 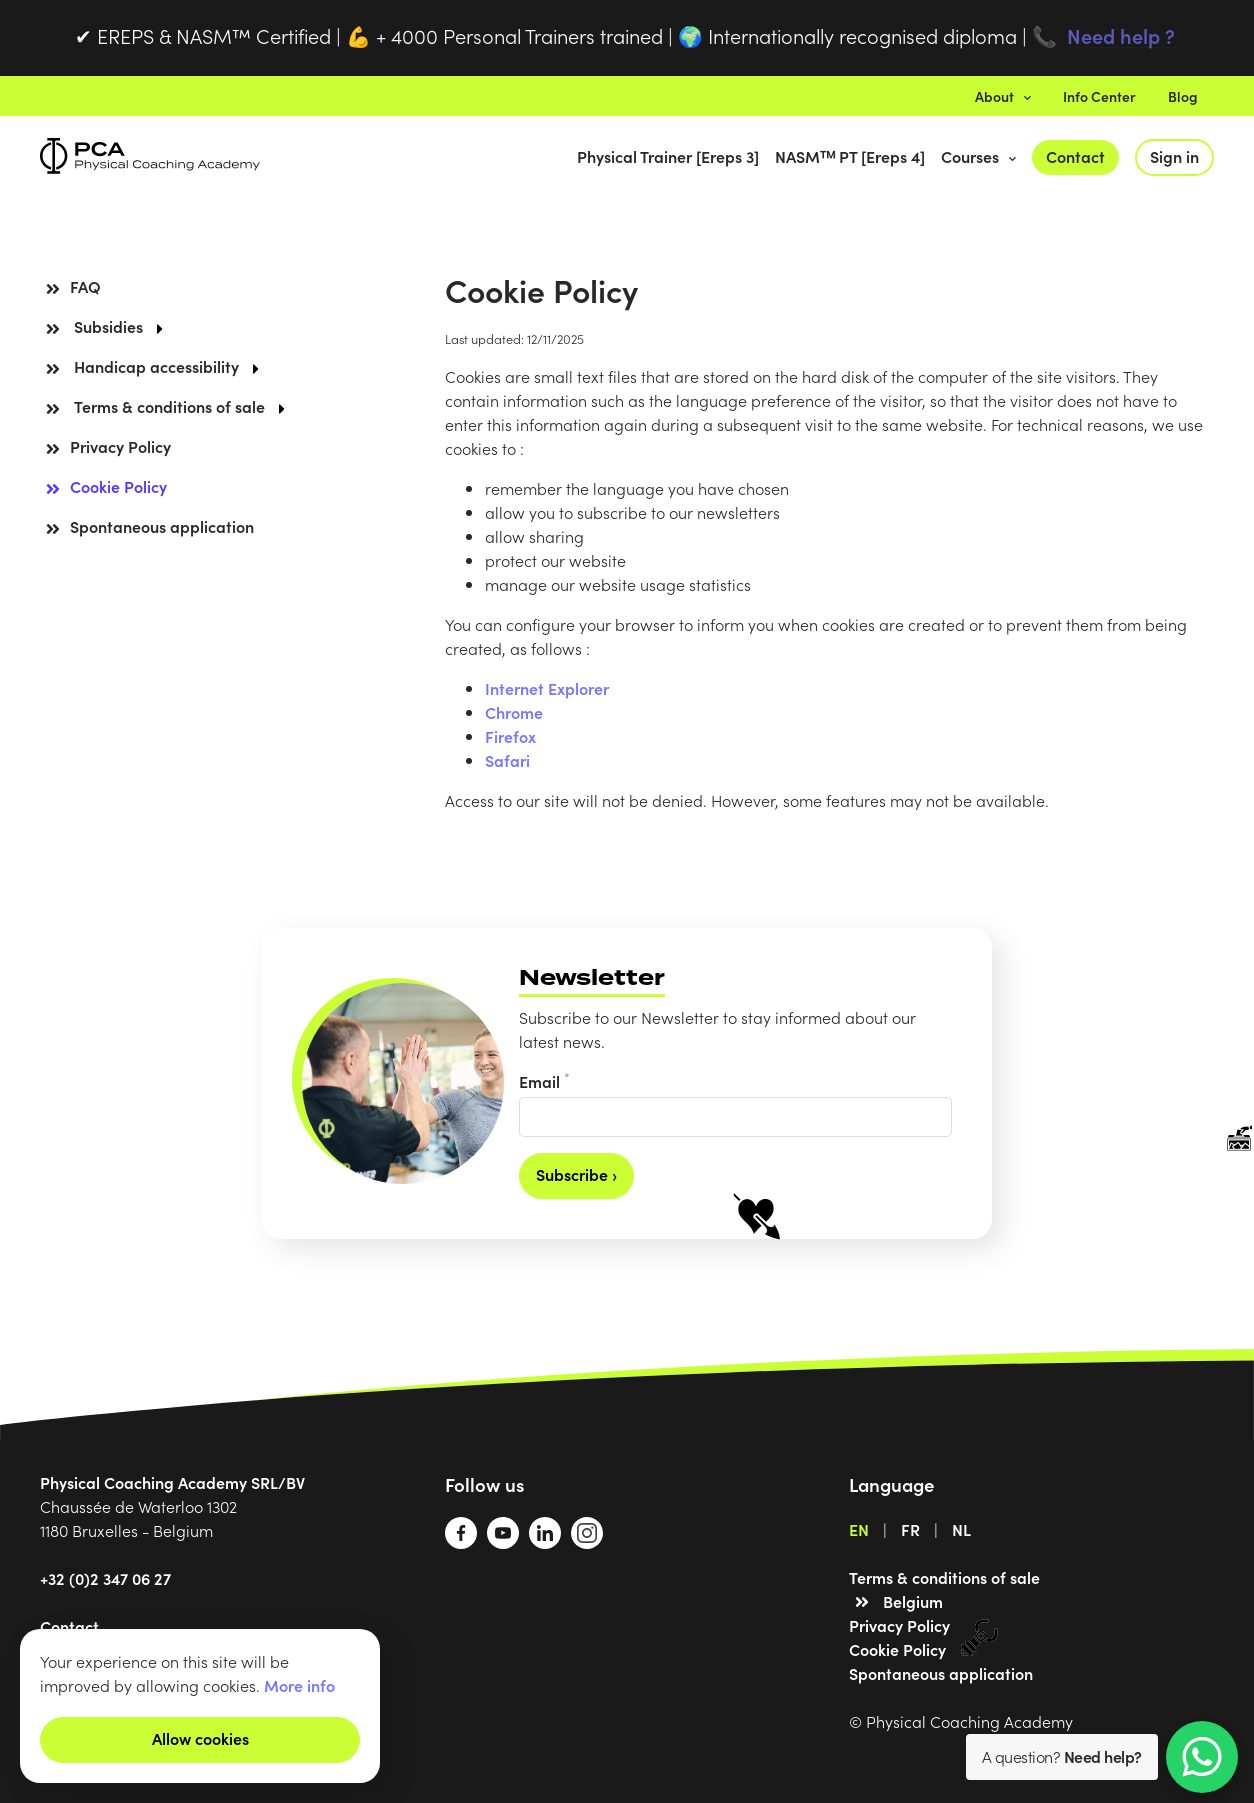 I want to click on activate robotic arm or grabber tool, so click(x=981, y=1636).